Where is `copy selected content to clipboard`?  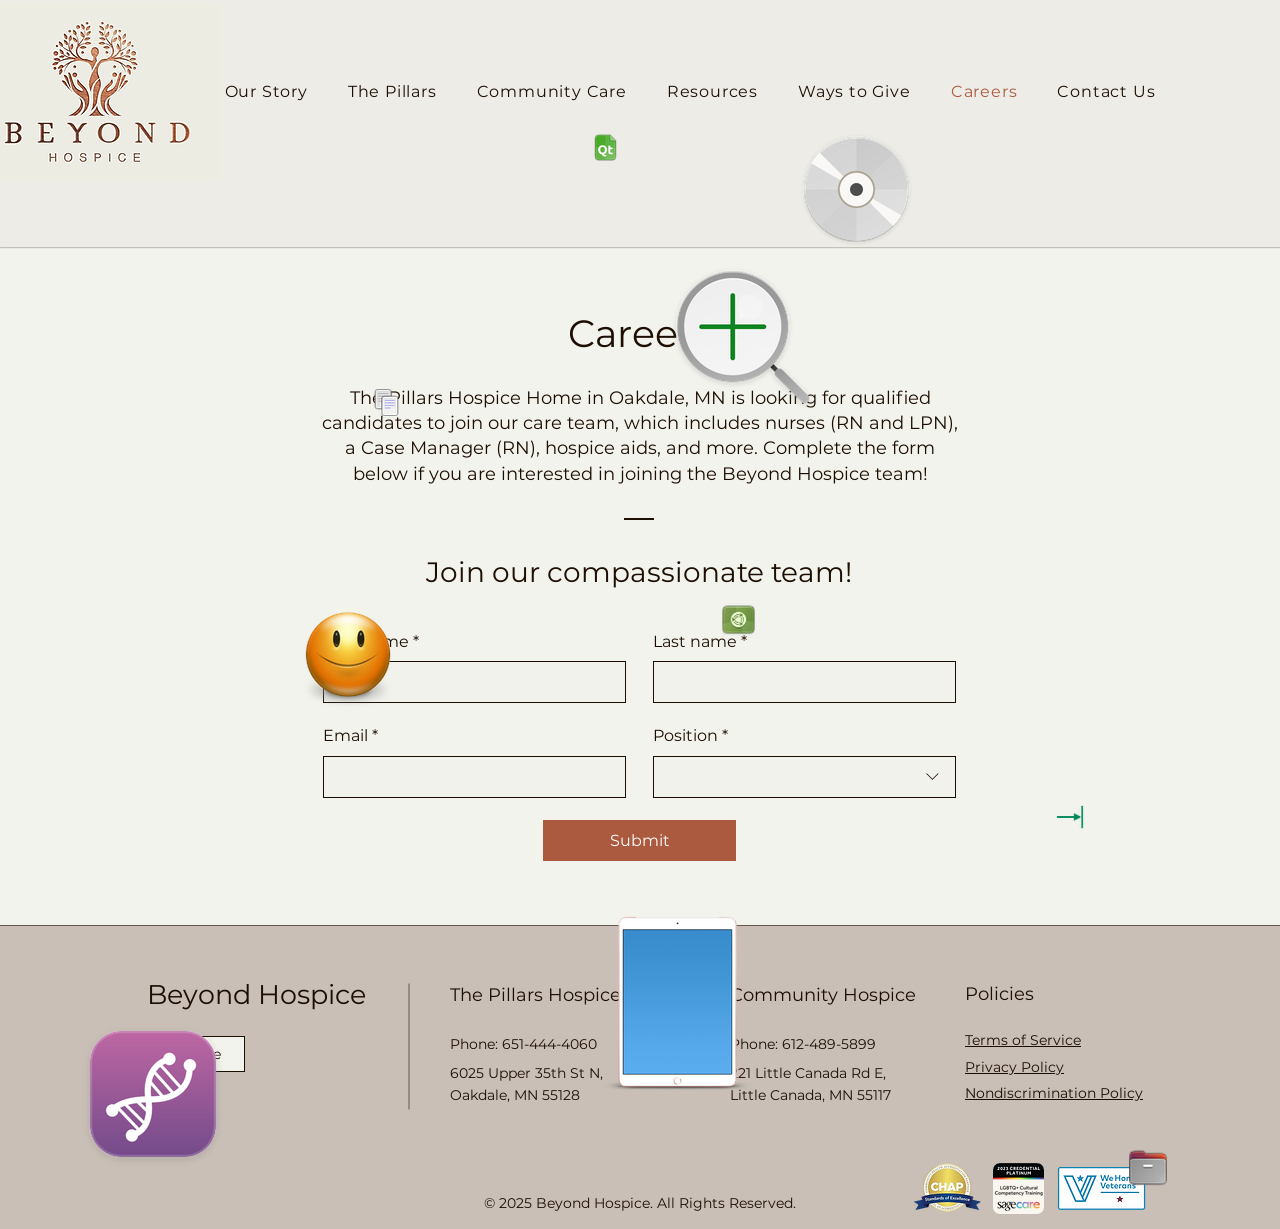
copy selected content to clipboard is located at coordinates (386, 402).